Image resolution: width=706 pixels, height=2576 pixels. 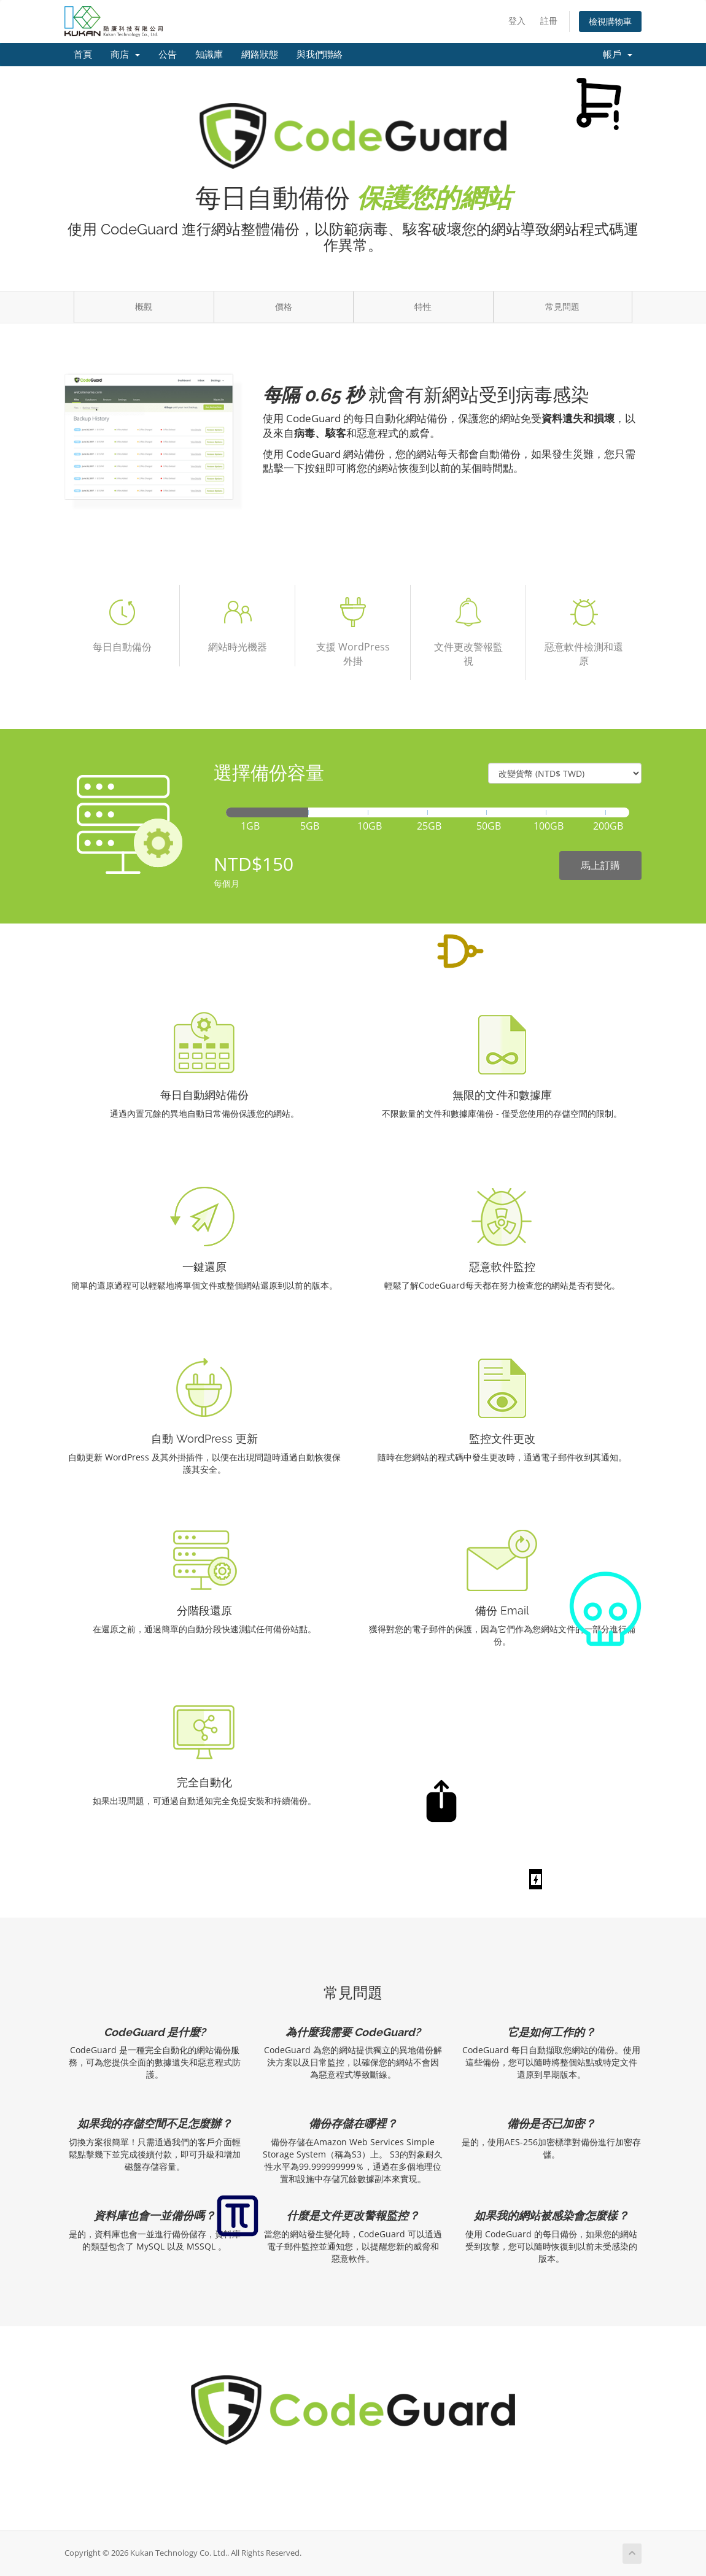 I want to click on cart requires attention or has an issue, so click(x=599, y=102).